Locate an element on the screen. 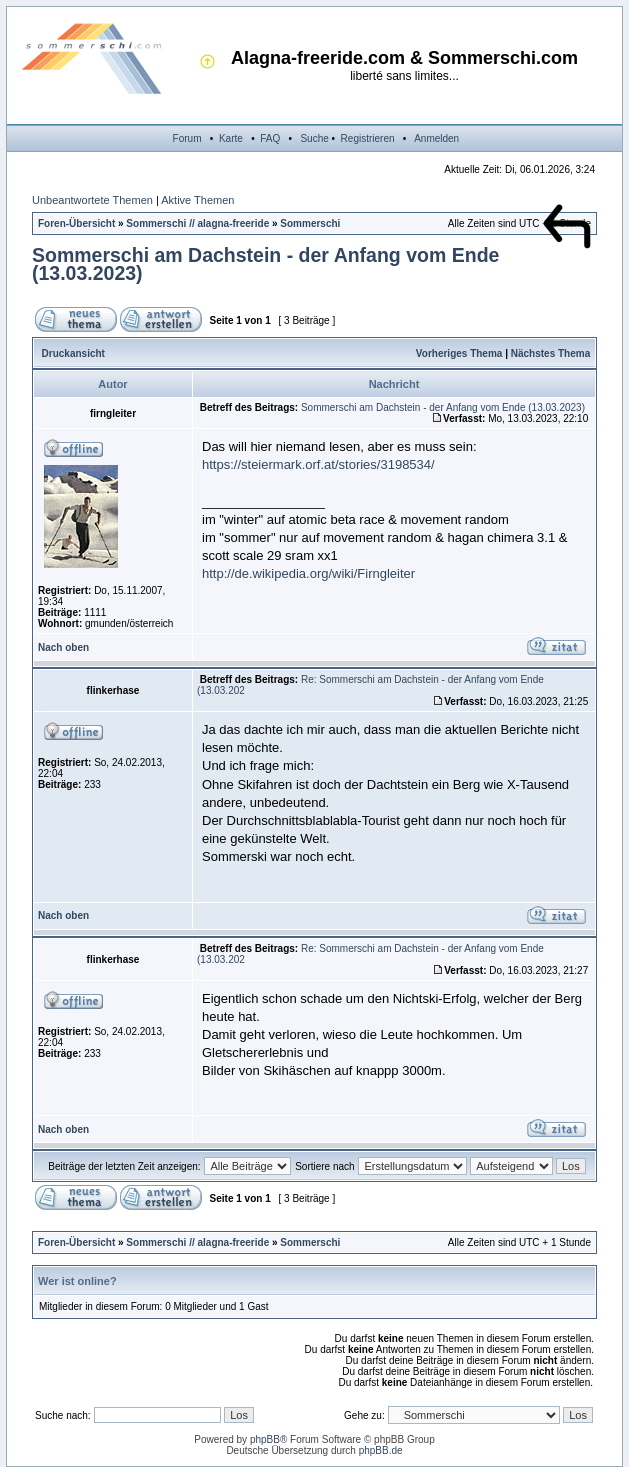 The height and width of the screenshot is (1467, 629). go back to previous screen is located at coordinates (568, 226).